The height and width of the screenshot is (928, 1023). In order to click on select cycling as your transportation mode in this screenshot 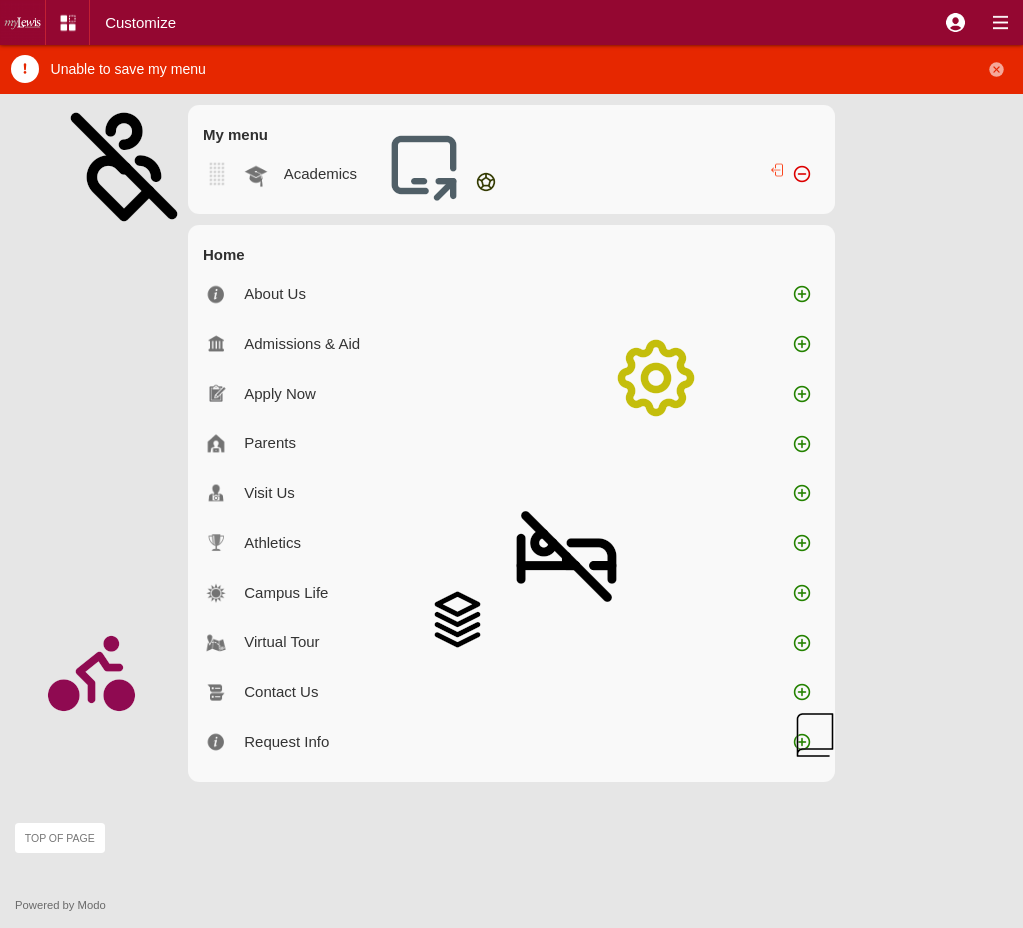, I will do `click(91, 671)`.